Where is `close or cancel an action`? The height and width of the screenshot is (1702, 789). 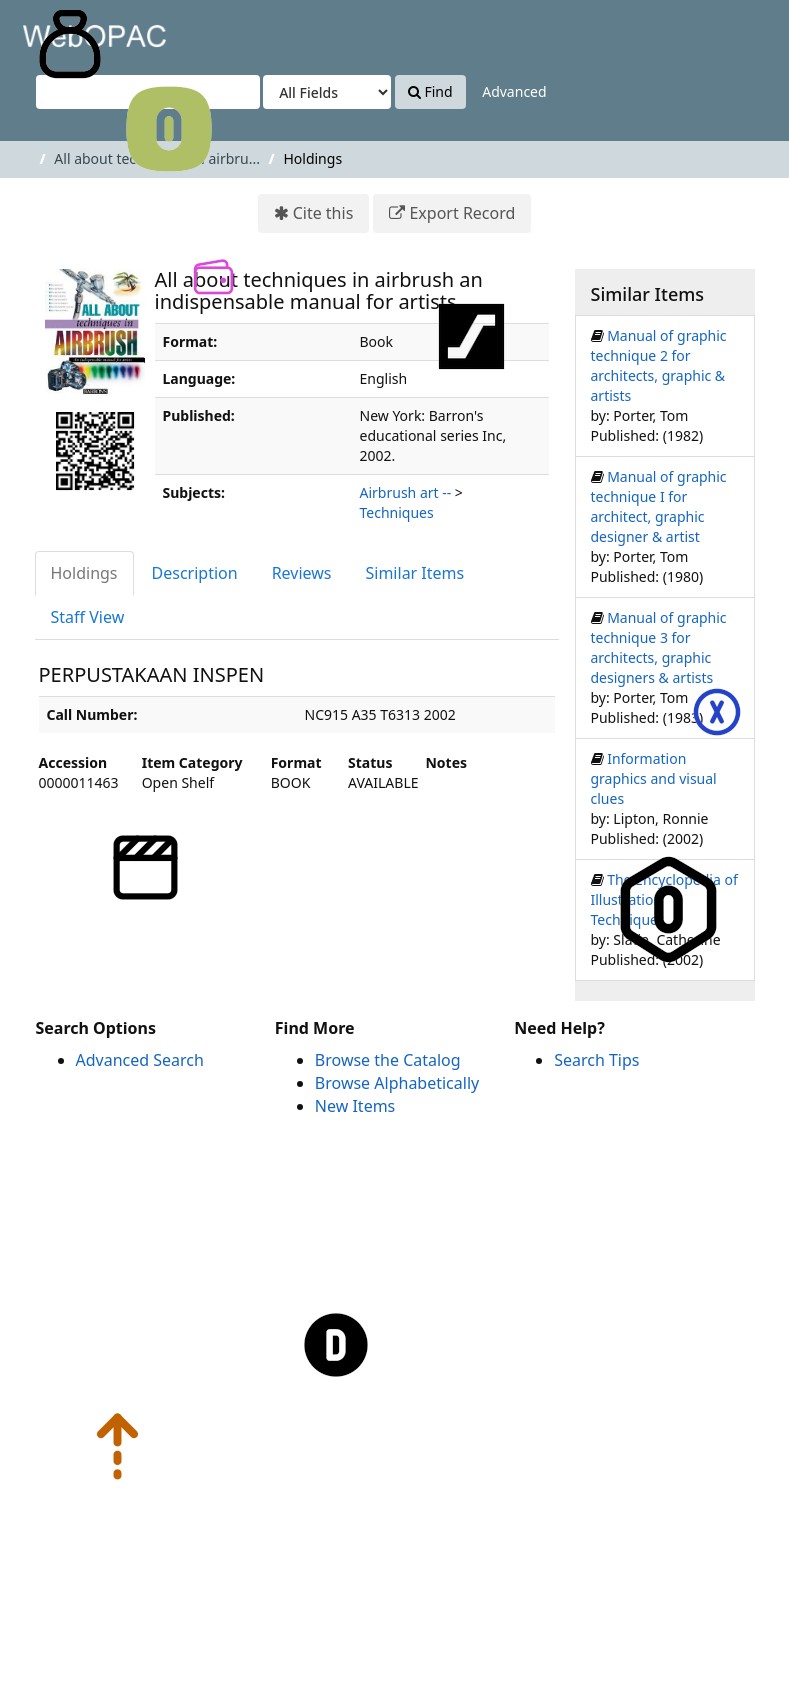
close or cancel an action is located at coordinates (717, 712).